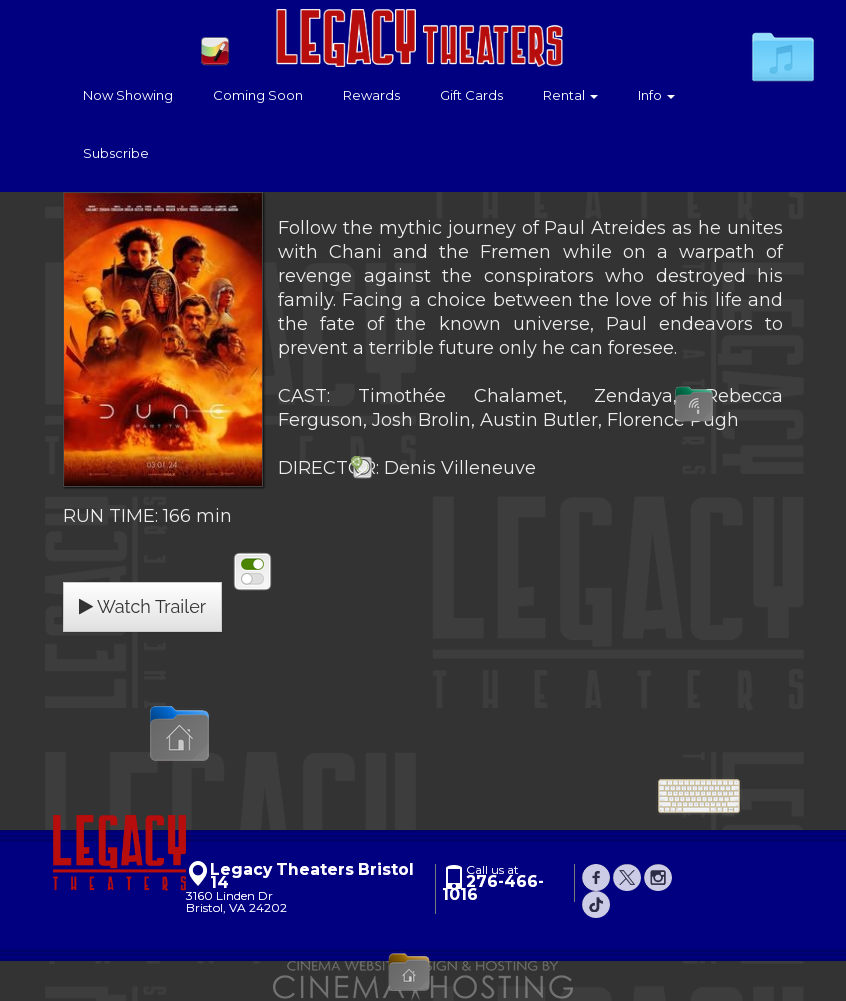 This screenshot has width=846, height=1001. What do you see at coordinates (699, 796) in the screenshot?
I see `connect a wireless bluetooth keyboard` at bounding box center [699, 796].